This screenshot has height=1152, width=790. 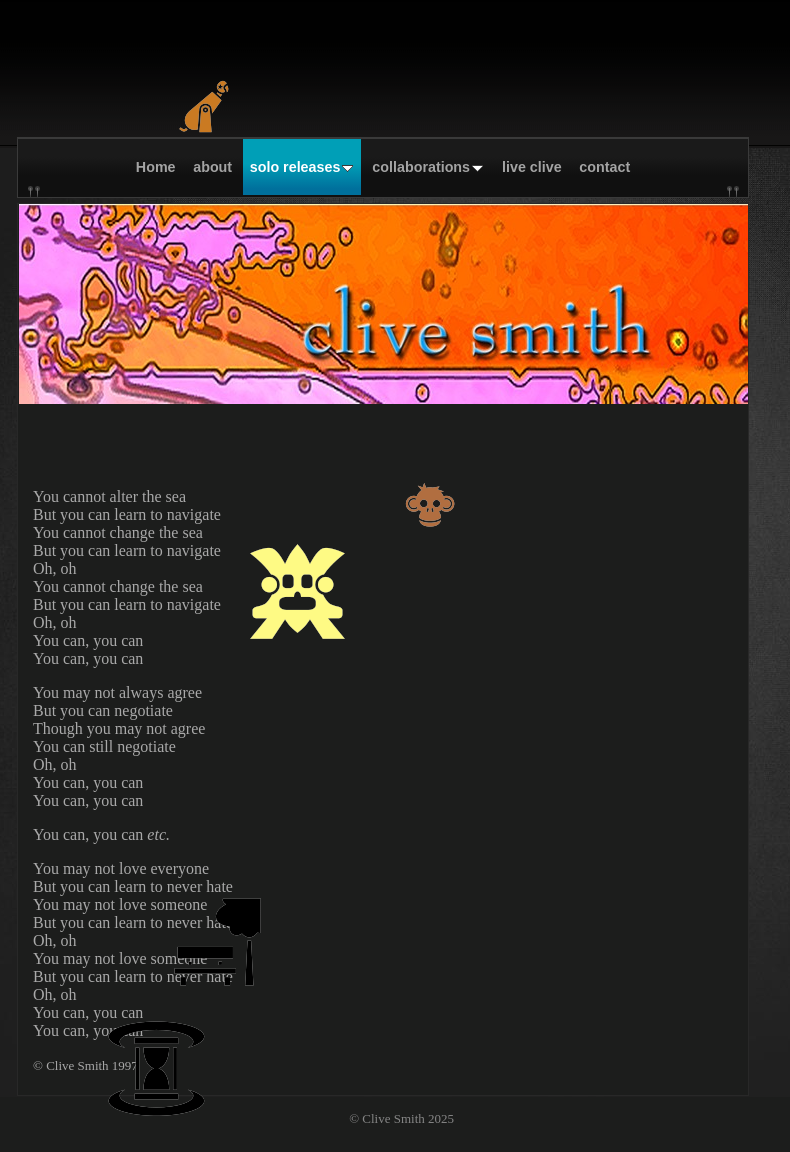 I want to click on activate a time-based trap or ability, so click(x=156, y=1068).